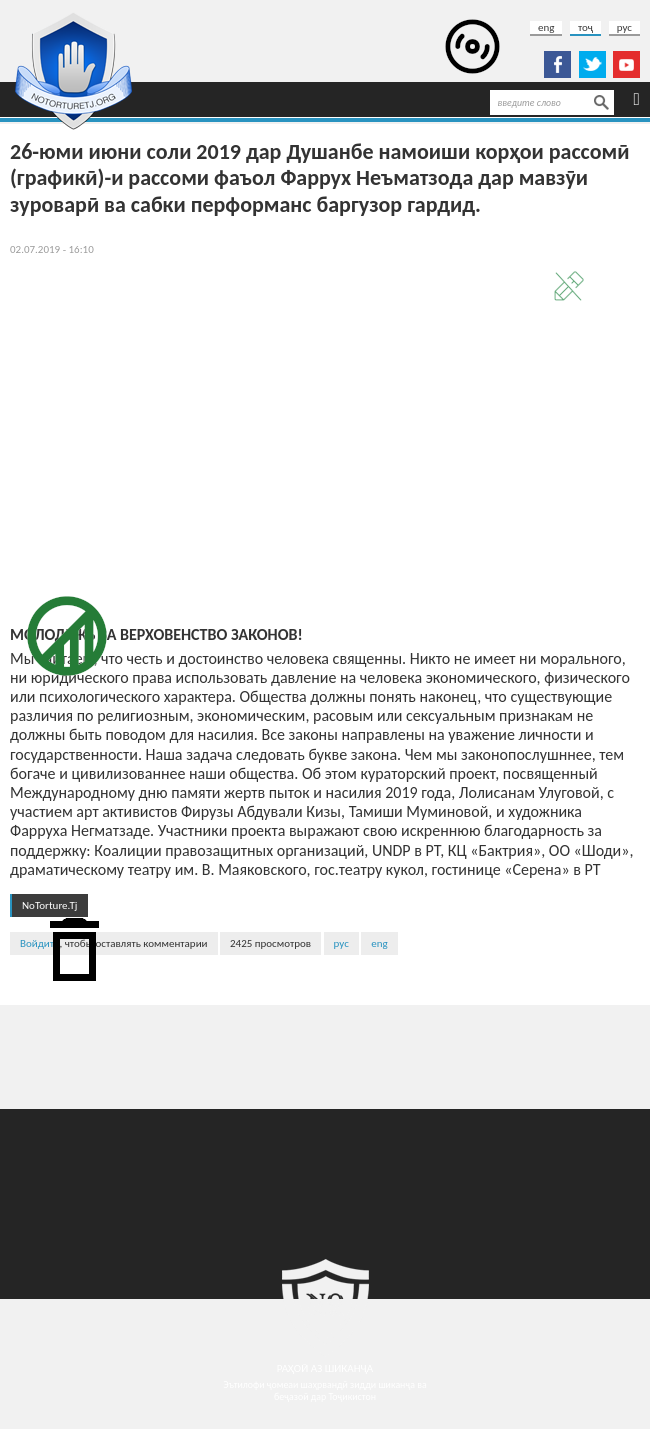 The height and width of the screenshot is (1429, 650). I want to click on editing is disabled or unavailable, so click(568, 286).